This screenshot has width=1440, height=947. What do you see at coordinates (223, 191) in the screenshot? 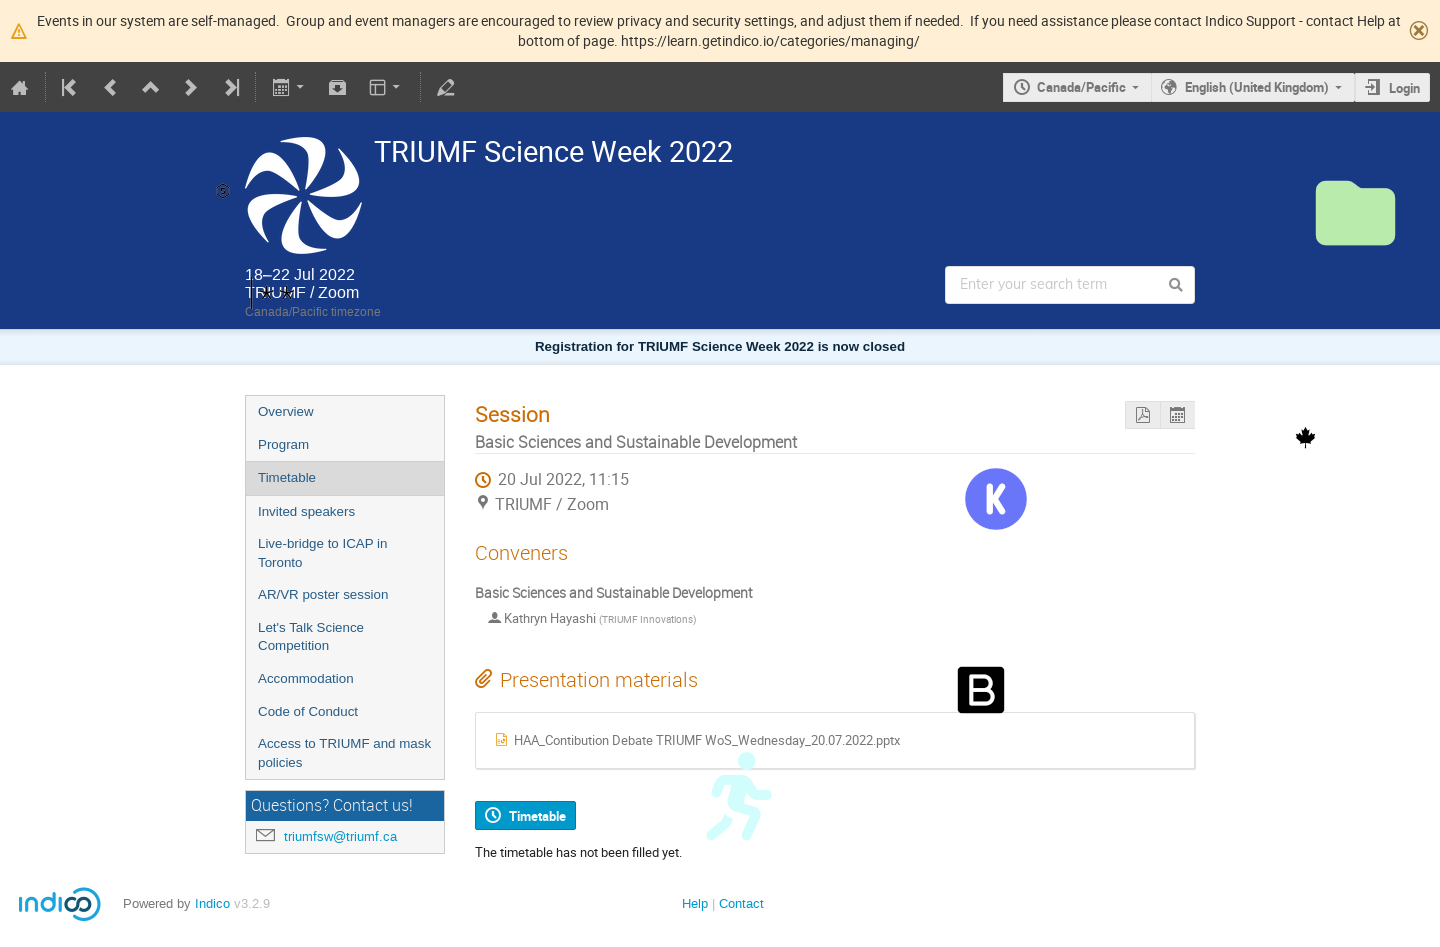
I see `indicates step 5 in a multi-step process` at bounding box center [223, 191].